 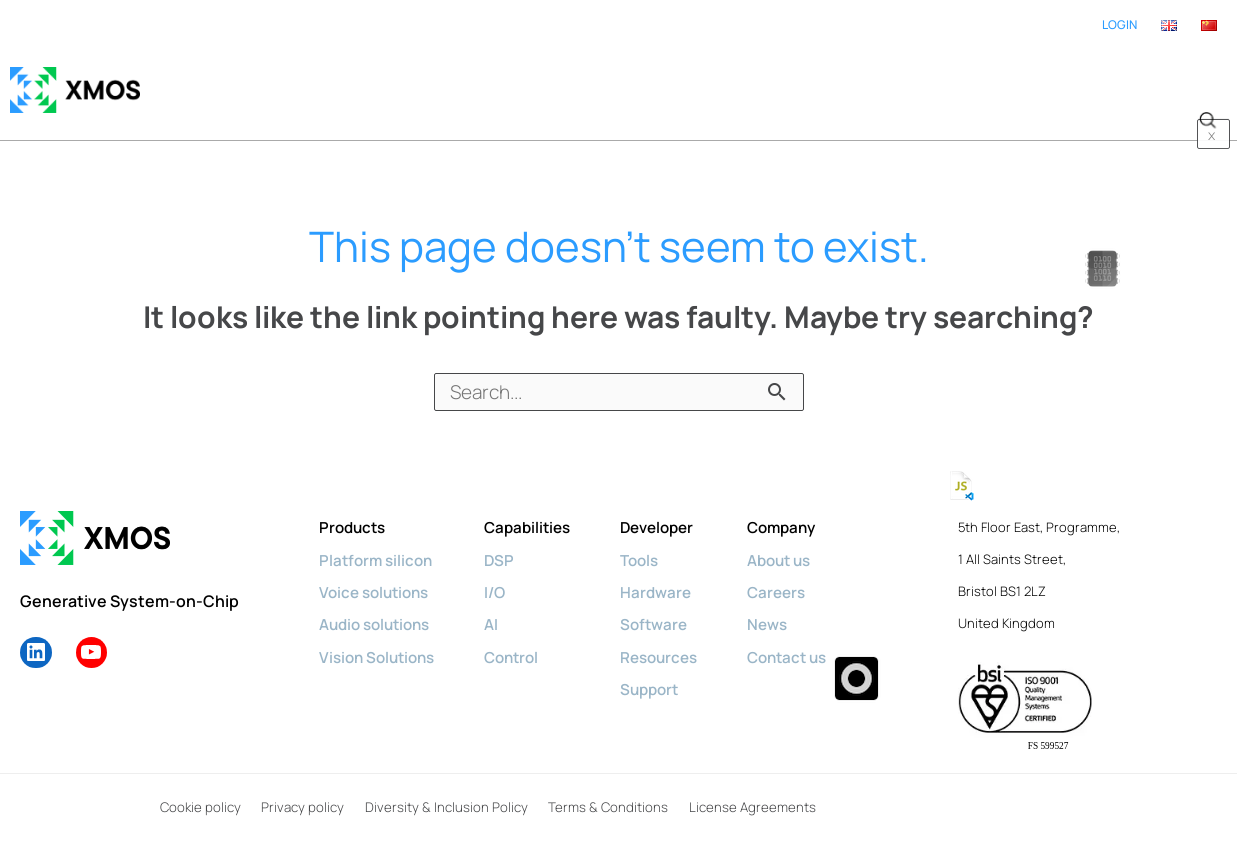 What do you see at coordinates (961, 486) in the screenshot?
I see `javascript file type in Visual Studio Code` at bounding box center [961, 486].